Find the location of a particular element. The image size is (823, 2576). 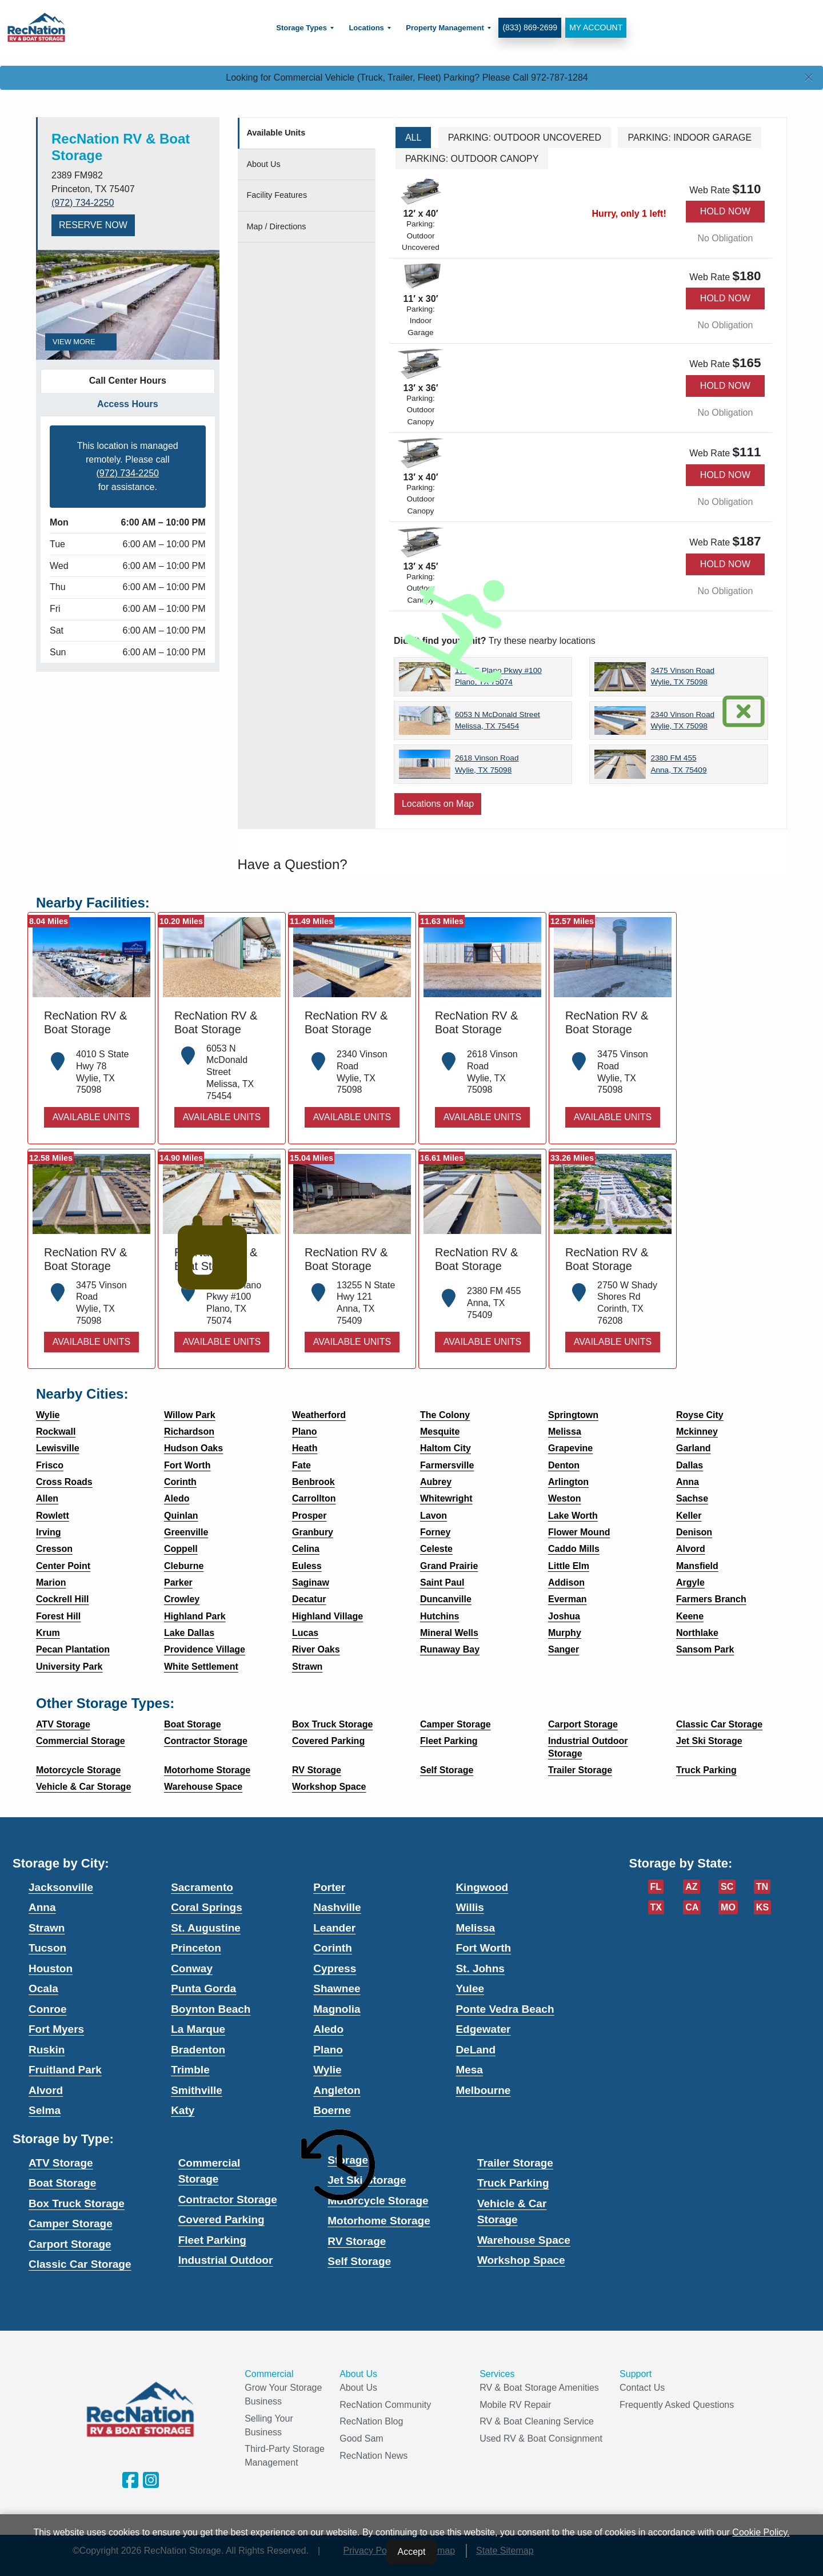

access skiing or winter sports information is located at coordinates (459, 628).